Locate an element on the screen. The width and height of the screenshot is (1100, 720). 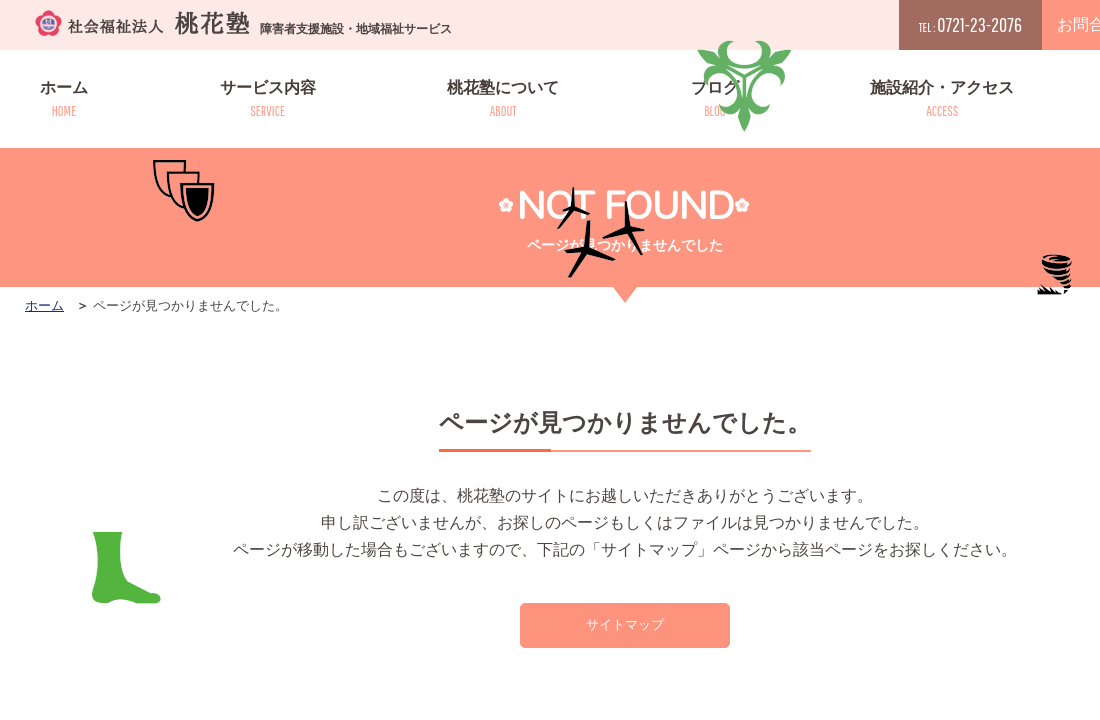
view protection history or past defenses is located at coordinates (183, 190).